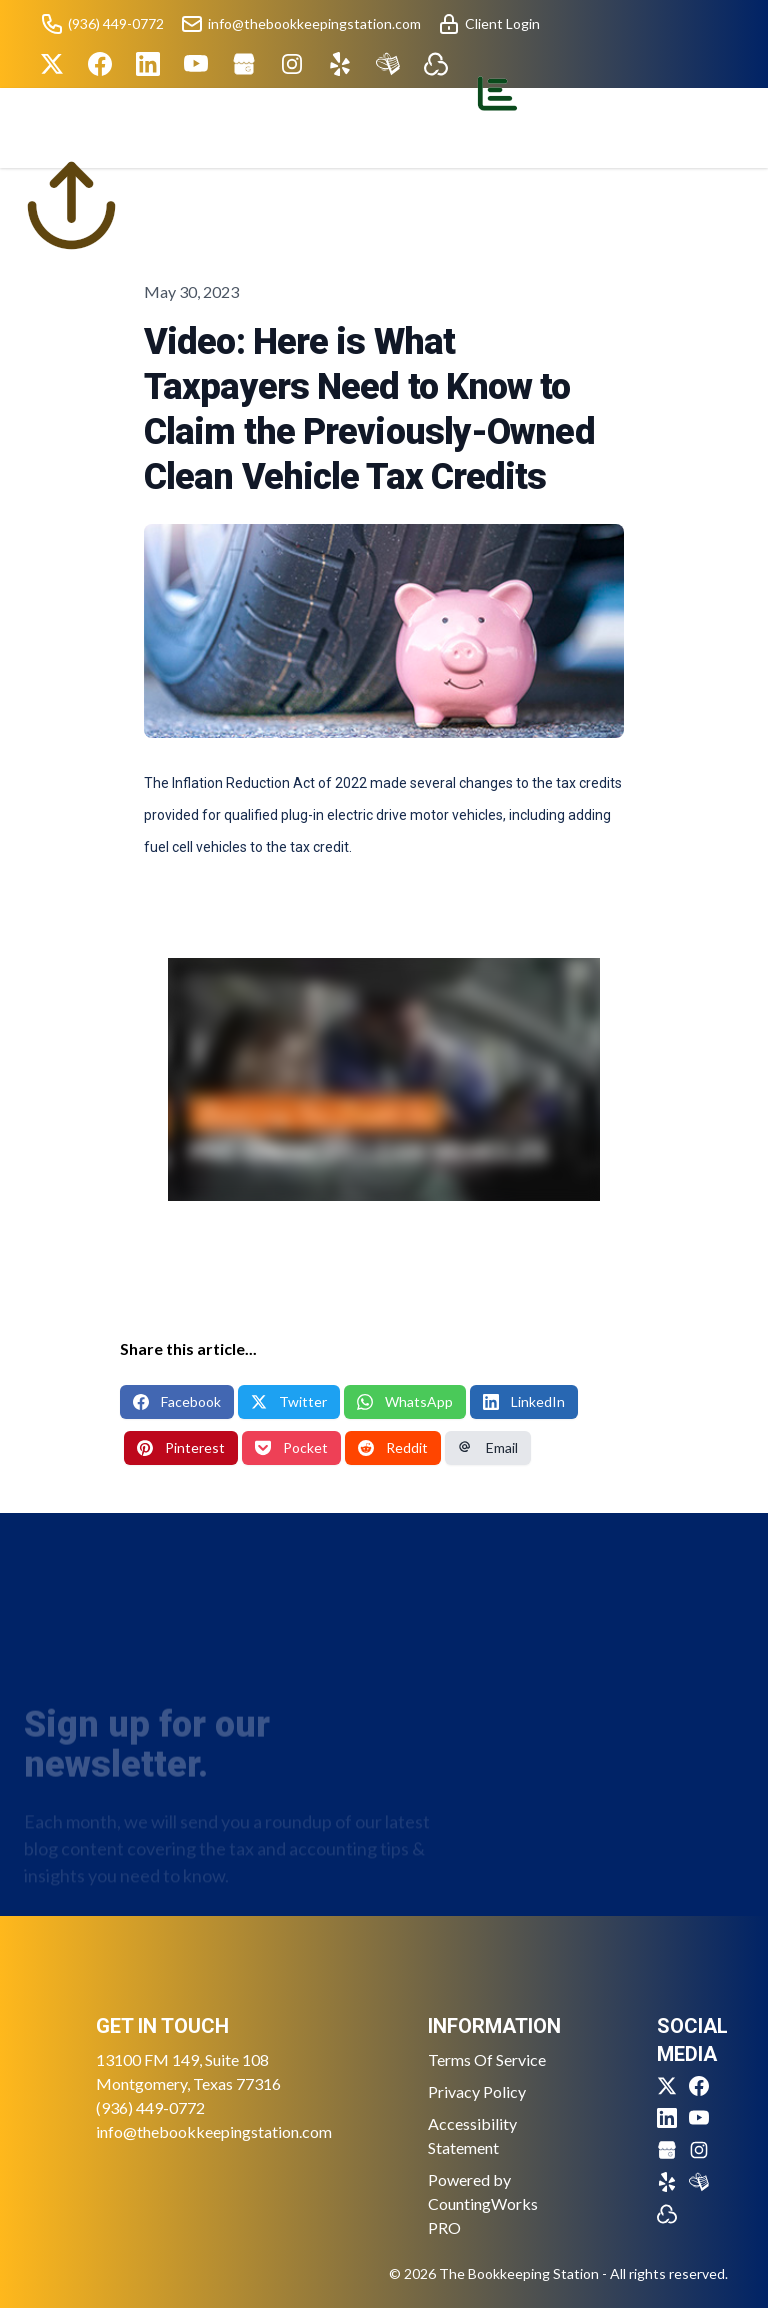 The height and width of the screenshot is (2308, 768). Describe the element at coordinates (71, 205) in the screenshot. I see `upload file or content` at that location.